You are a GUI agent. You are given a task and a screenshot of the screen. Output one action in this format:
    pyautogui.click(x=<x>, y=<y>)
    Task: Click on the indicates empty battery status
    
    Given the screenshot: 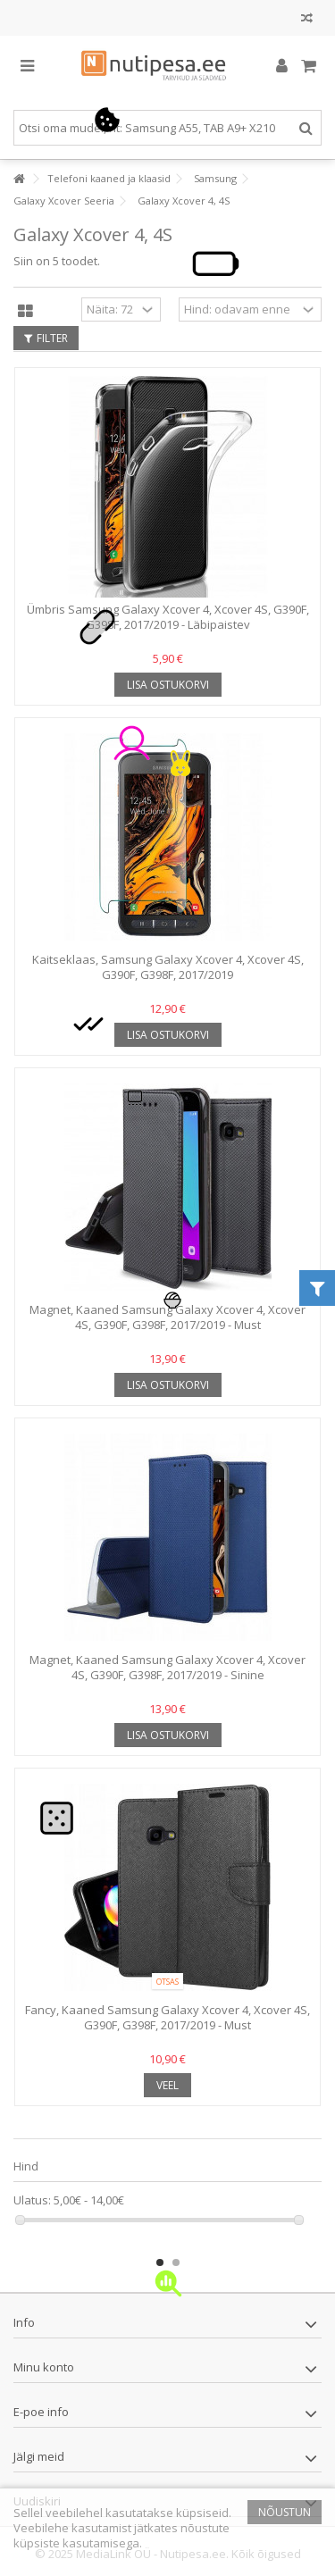 What is the action you would take?
    pyautogui.click(x=215, y=262)
    